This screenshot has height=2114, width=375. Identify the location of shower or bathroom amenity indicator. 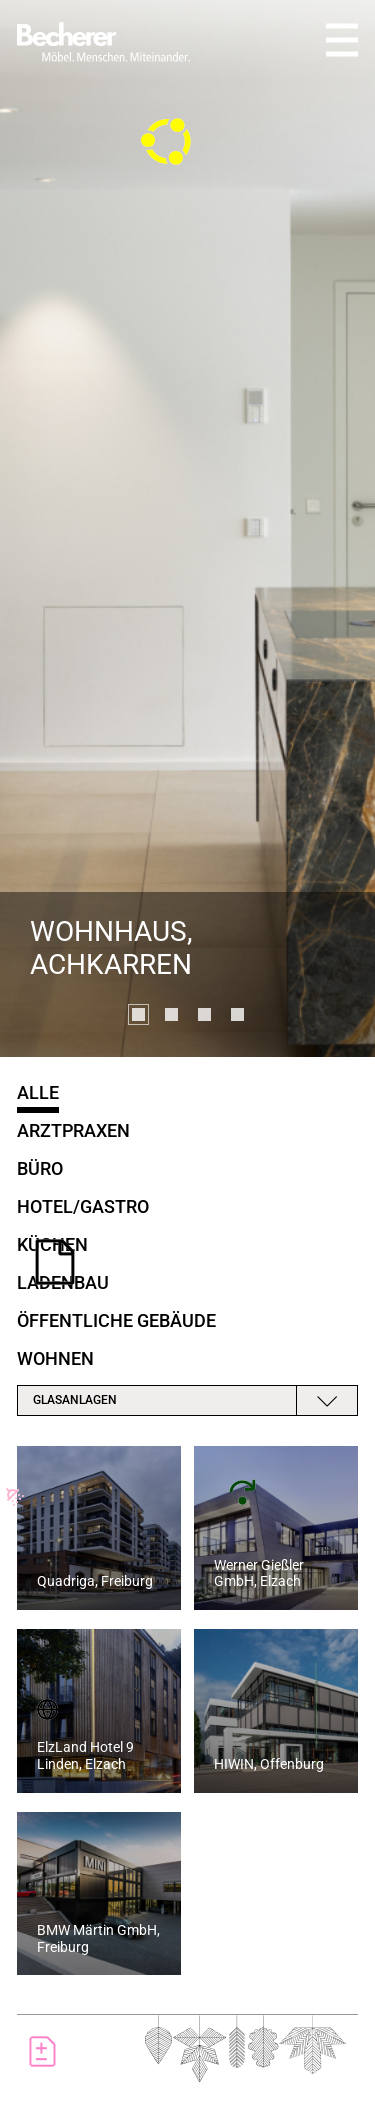
(15, 1497).